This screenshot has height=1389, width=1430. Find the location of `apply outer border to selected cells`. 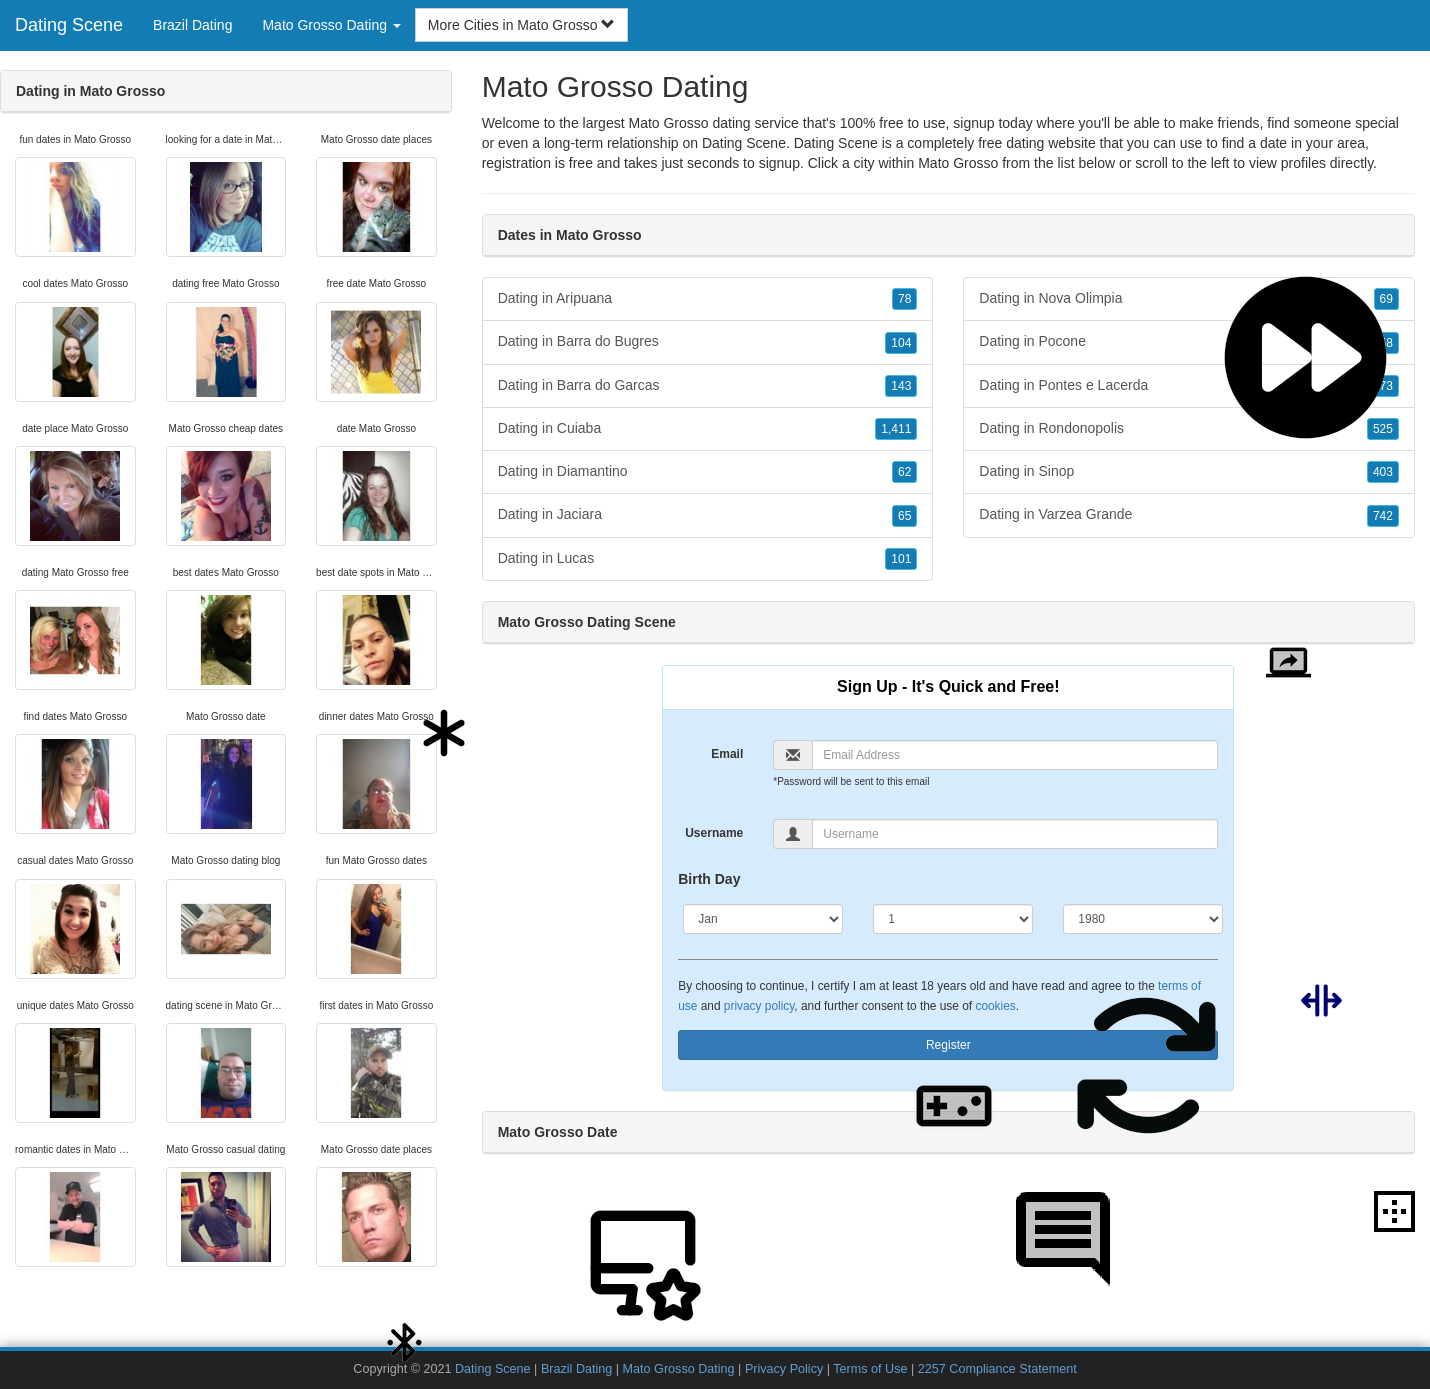

apply outer border to selected cells is located at coordinates (1394, 1211).